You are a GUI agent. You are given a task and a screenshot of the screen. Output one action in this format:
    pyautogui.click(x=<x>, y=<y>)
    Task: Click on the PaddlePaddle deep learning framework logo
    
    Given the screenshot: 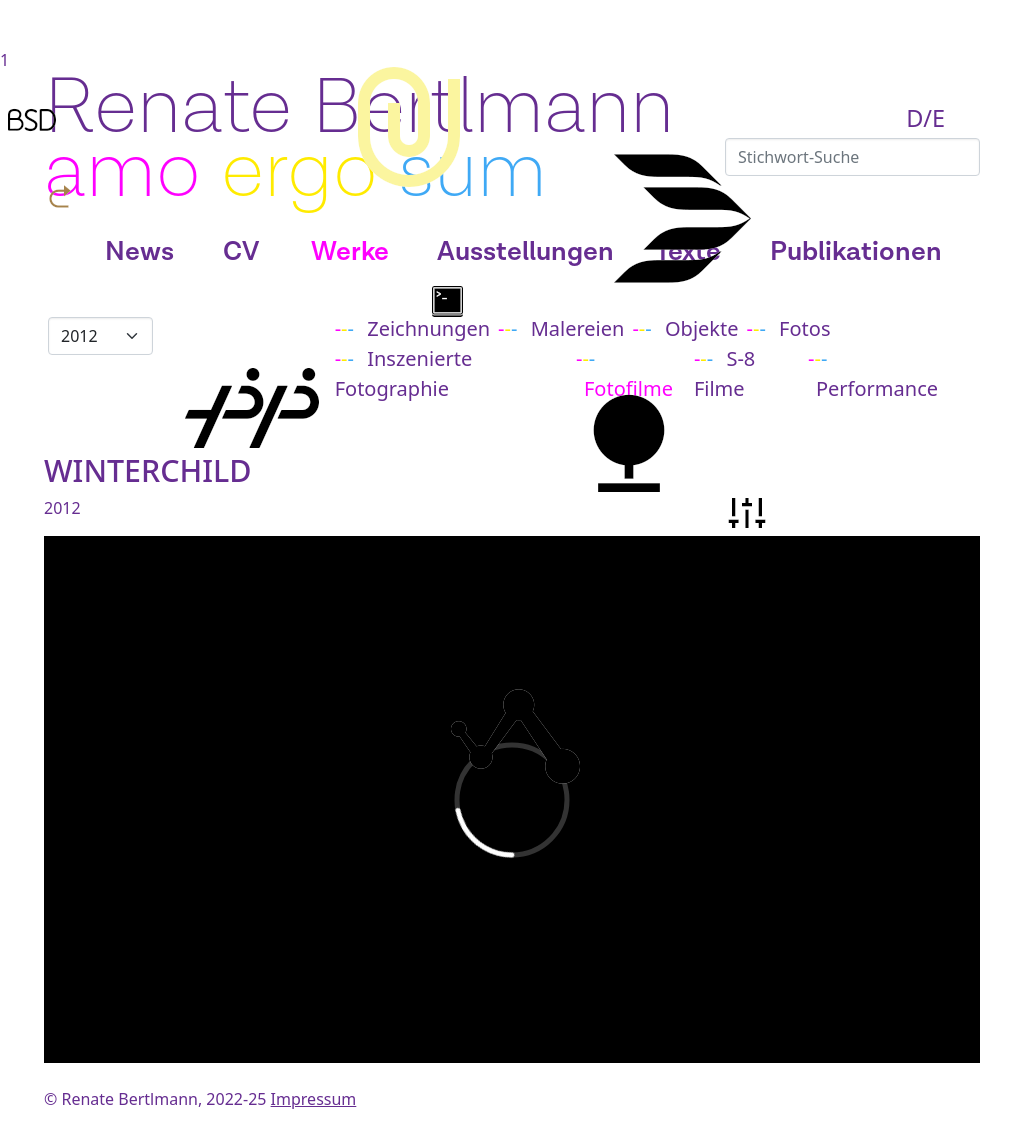 What is the action you would take?
    pyautogui.click(x=252, y=408)
    